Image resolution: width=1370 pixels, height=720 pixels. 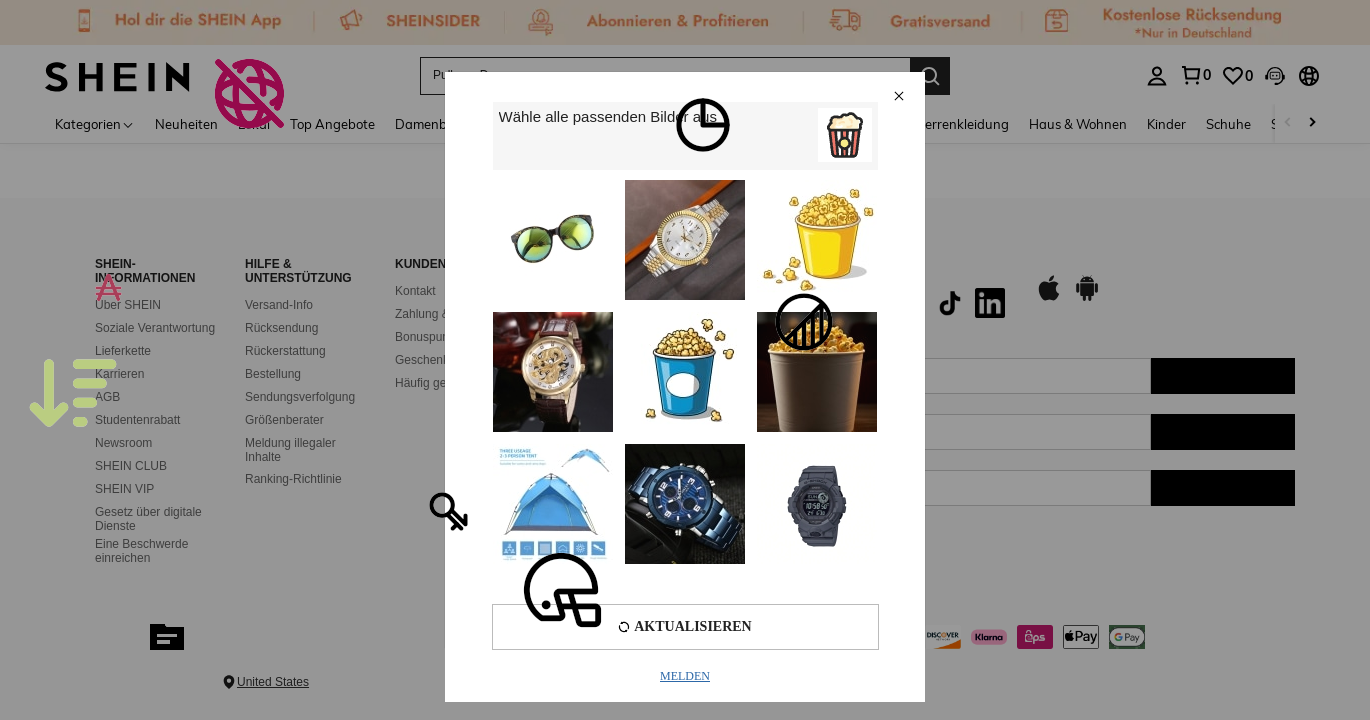 What do you see at coordinates (249, 93) in the screenshot?
I see `360° view unavailable or disabled` at bounding box center [249, 93].